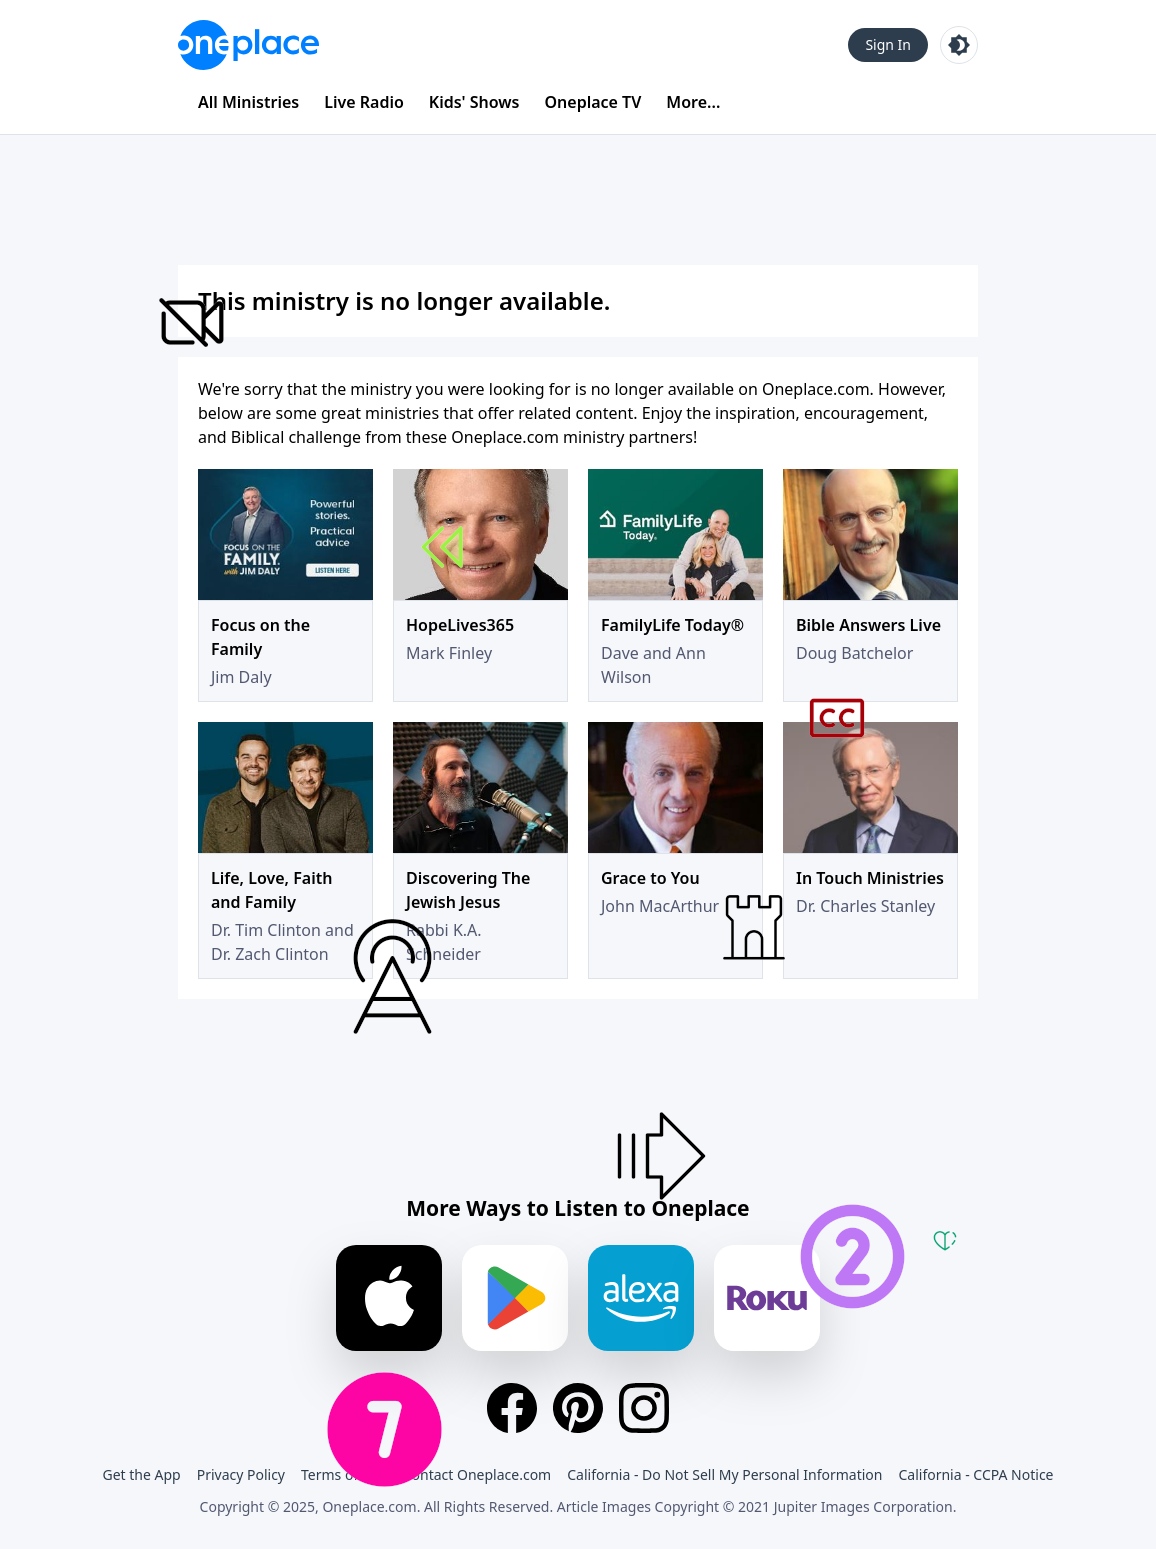 The height and width of the screenshot is (1549, 1156). Describe the element at coordinates (392, 978) in the screenshot. I see `indicates cellular network signal or connectivity` at that location.